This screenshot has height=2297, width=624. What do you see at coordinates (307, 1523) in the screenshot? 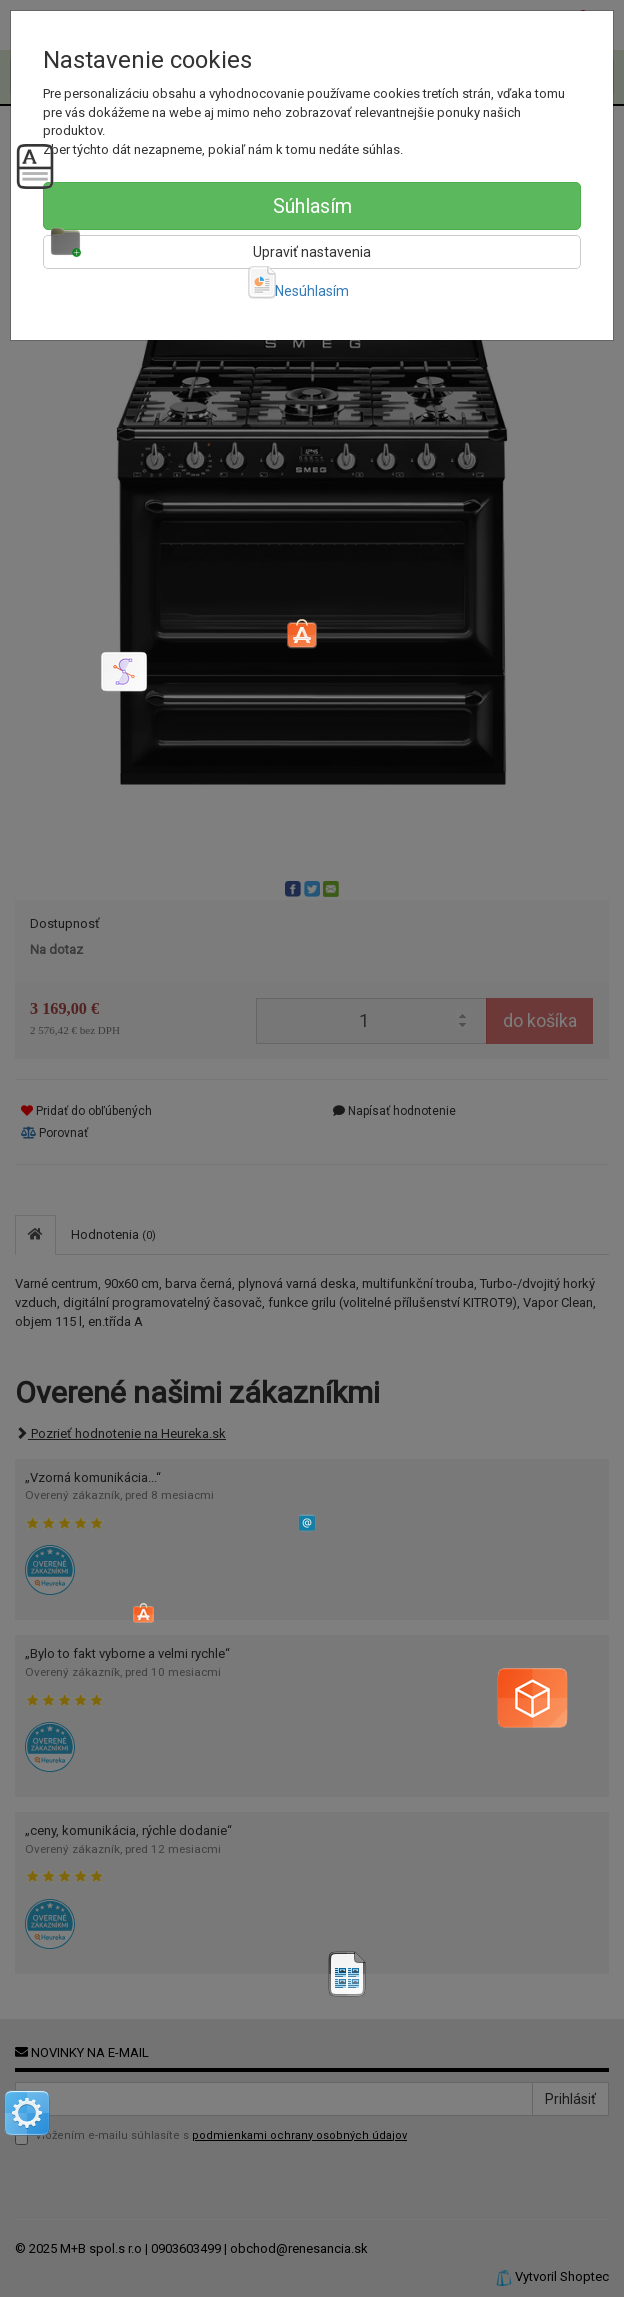
I see `access online accounts settings` at bounding box center [307, 1523].